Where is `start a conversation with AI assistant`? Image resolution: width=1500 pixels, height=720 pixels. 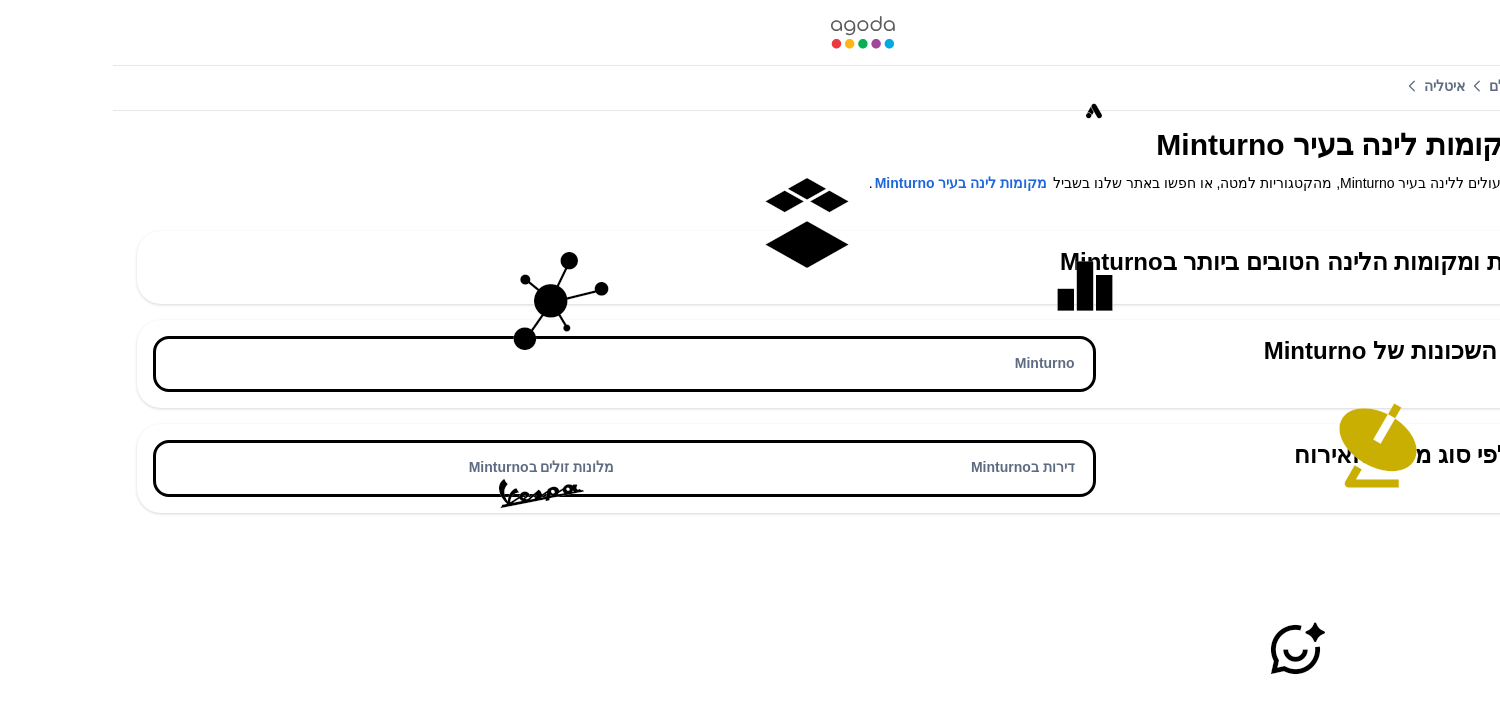
start a conversation with AI assistant is located at coordinates (1295, 649).